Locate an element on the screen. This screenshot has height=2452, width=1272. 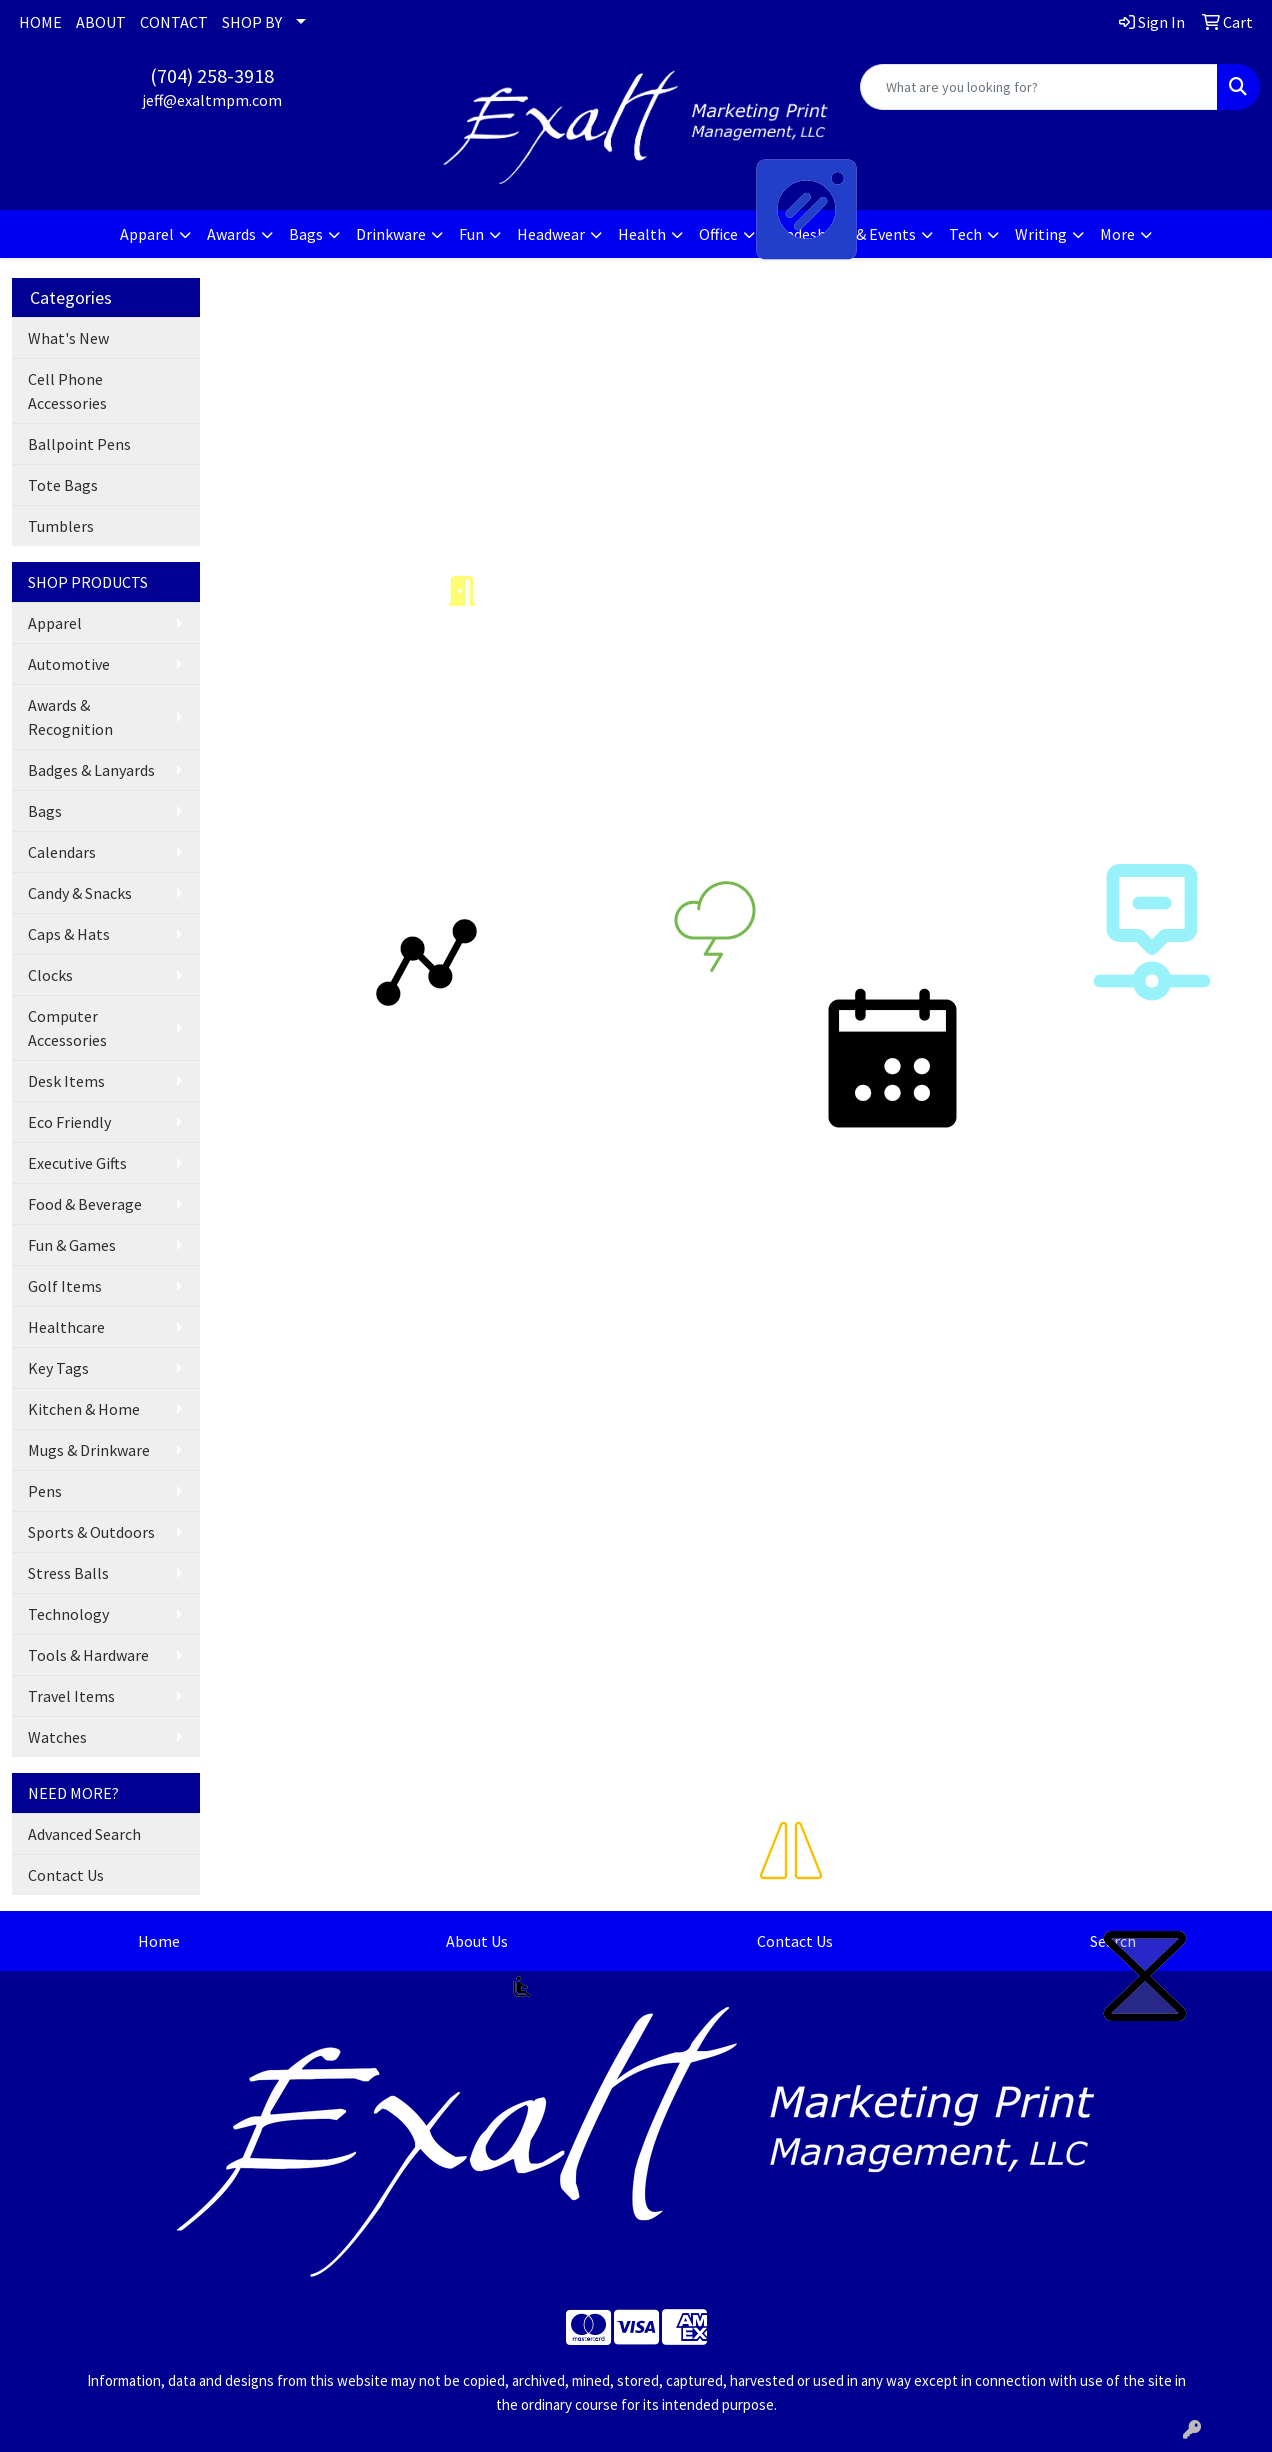
indicates thunderstorm or severe weather conditions is located at coordinates (715, 925).